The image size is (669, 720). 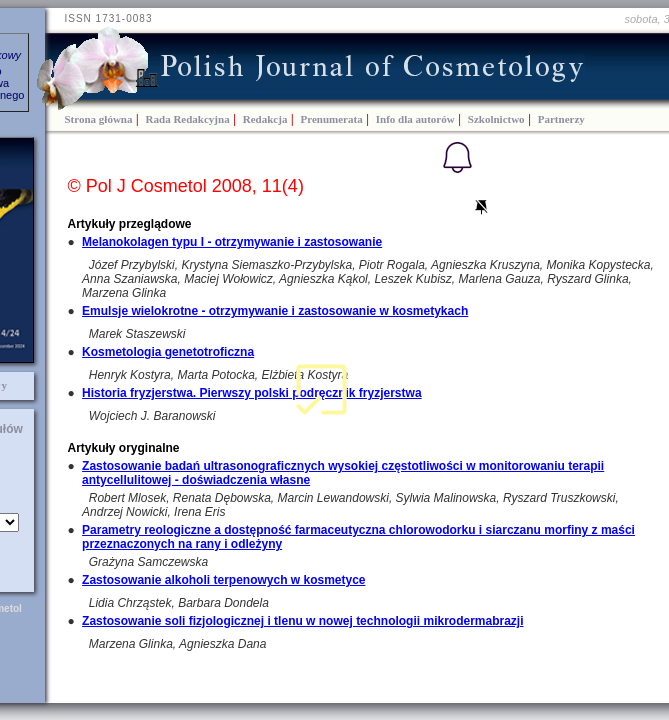 I want to click on unpin this item, so click(x=481, y=206).